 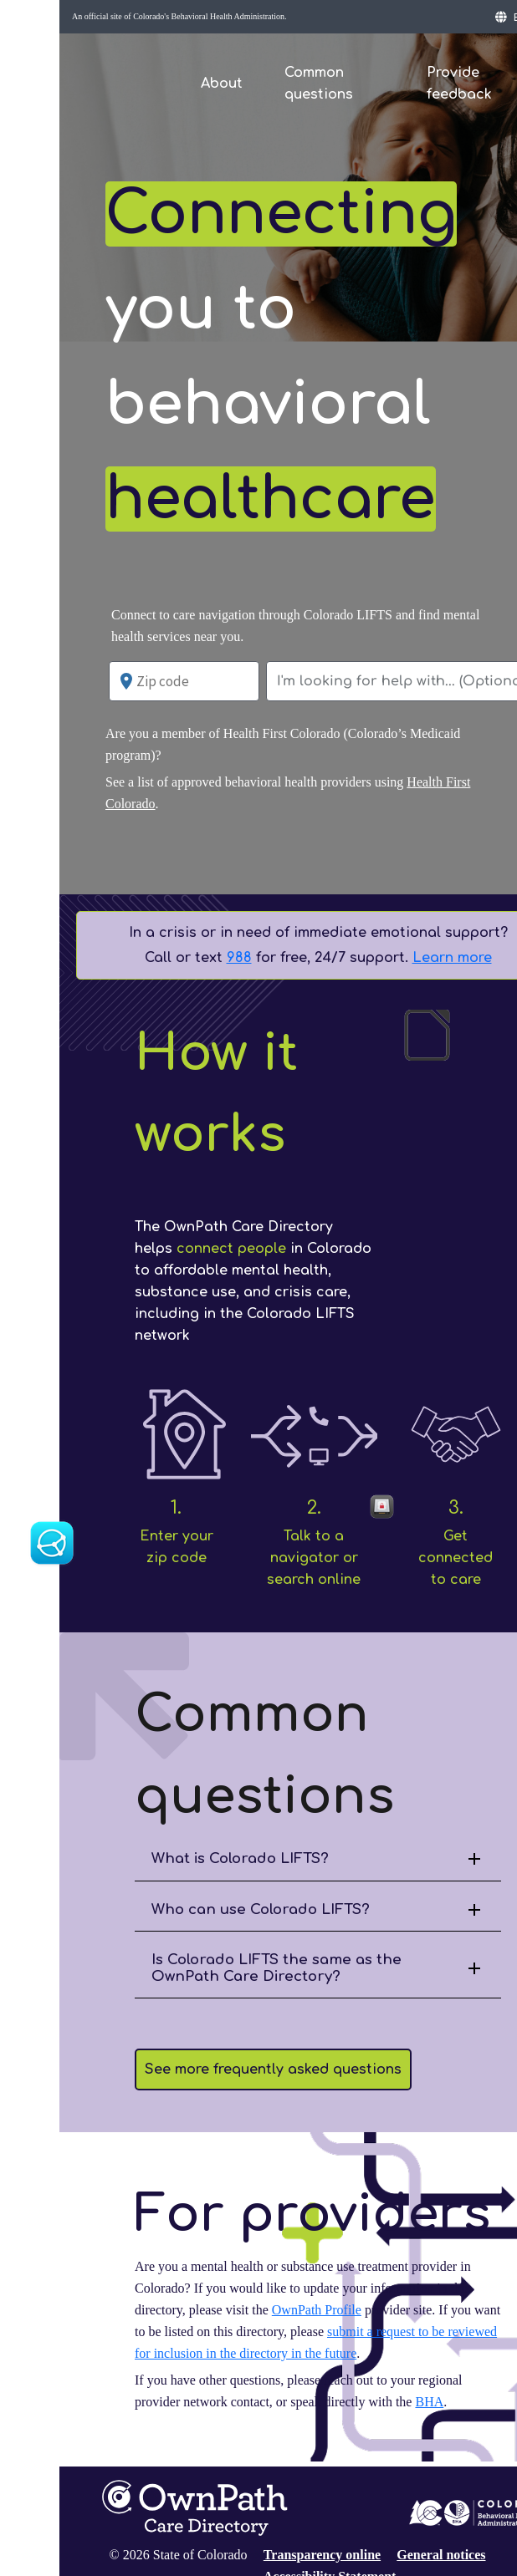 What do you see at coordinates (381, 1506) in the screenshot?
I see `access encryption and security settings` at bounding box center [381, 1506].